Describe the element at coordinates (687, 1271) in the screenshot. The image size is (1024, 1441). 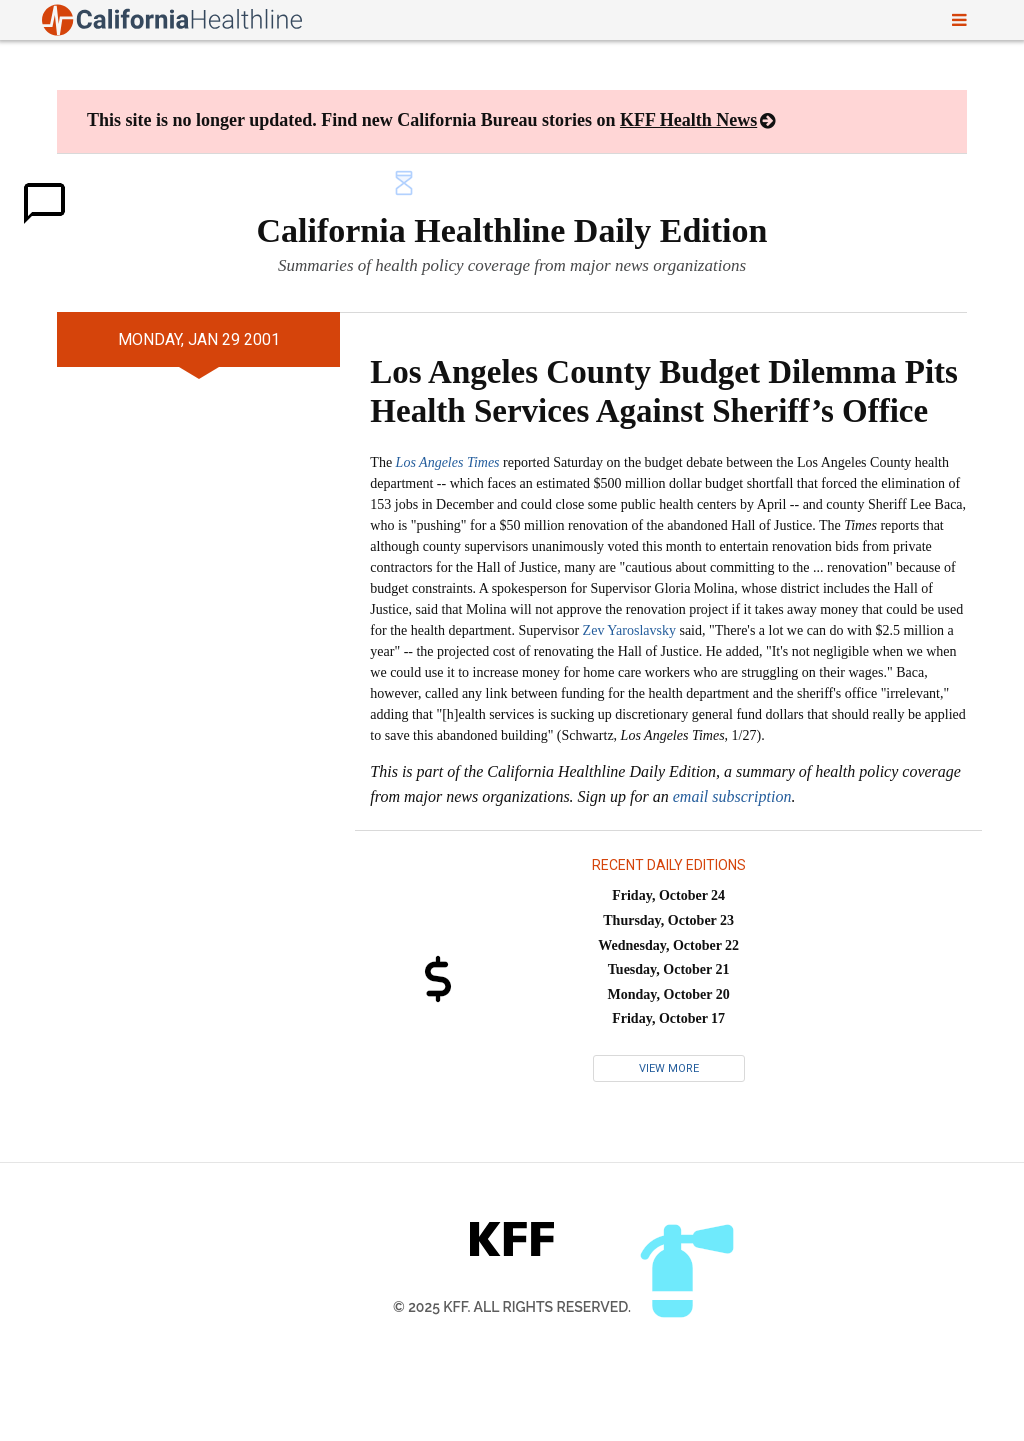
I see `fire safety equipment indicator` at that location.